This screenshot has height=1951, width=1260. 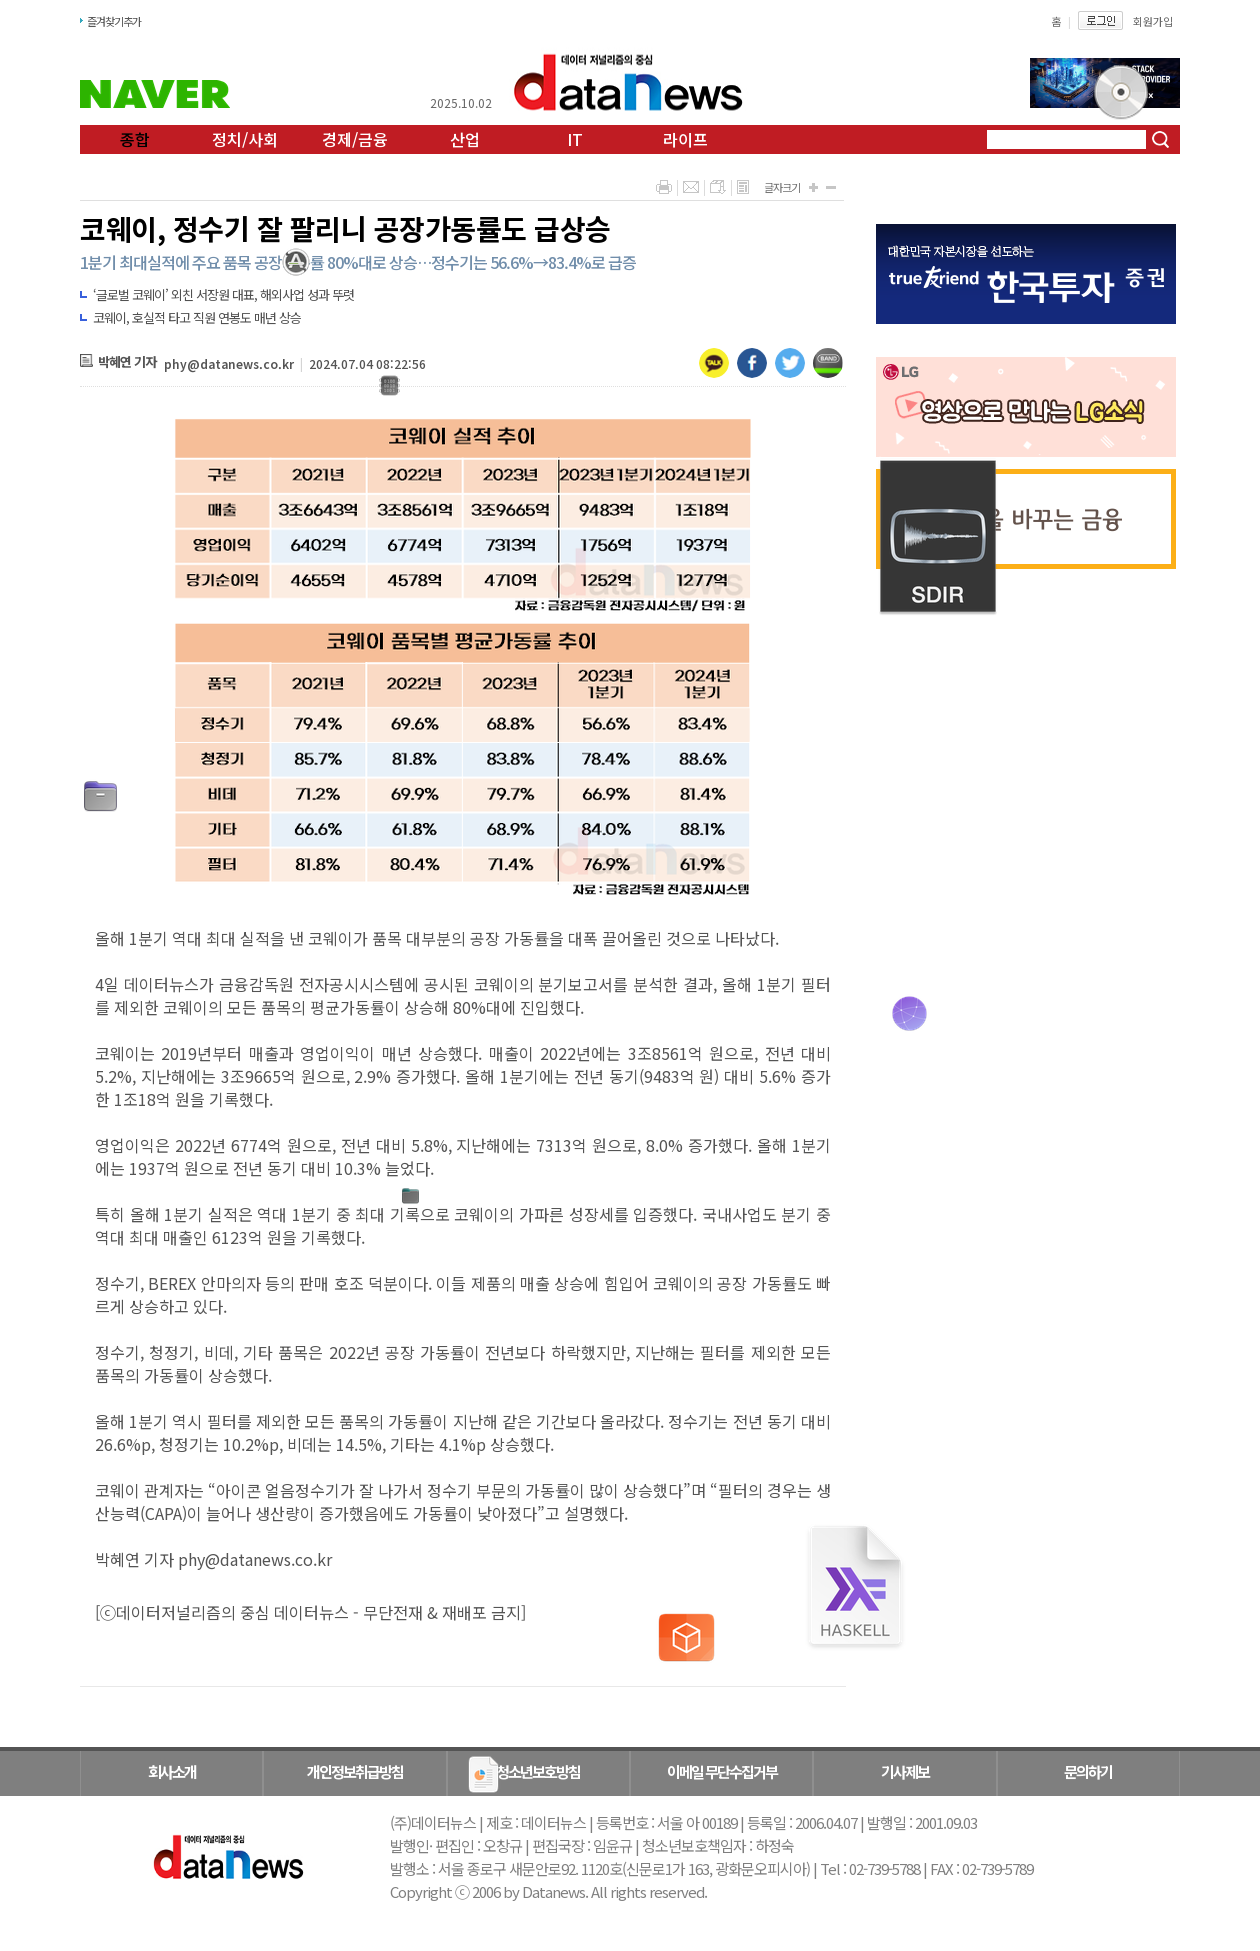 I want to click on apply impulse response reverb effect in GarageBand, so click(x=938, y=540).